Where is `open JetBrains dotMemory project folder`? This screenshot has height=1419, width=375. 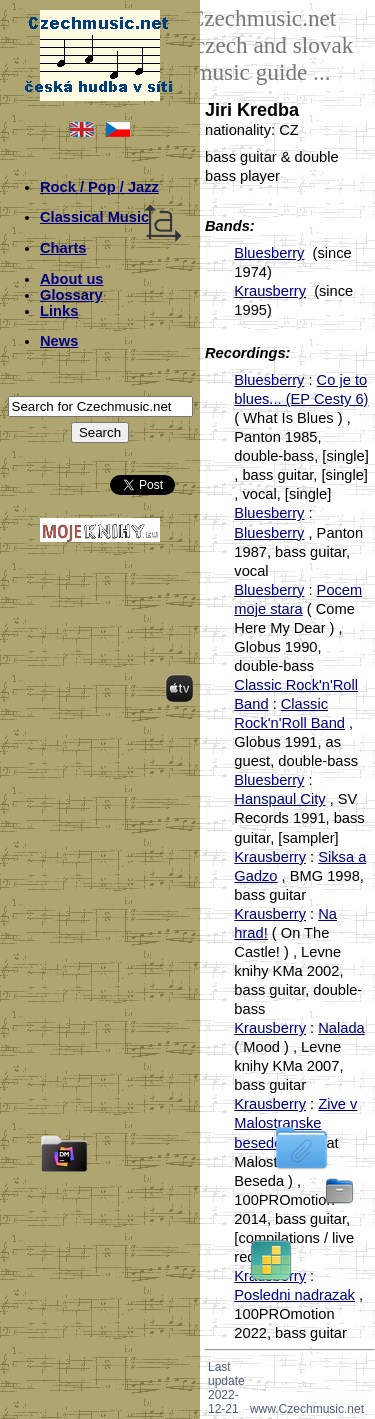 open JetBrains dotMemory project folder is located at coordinates (64, 1155).